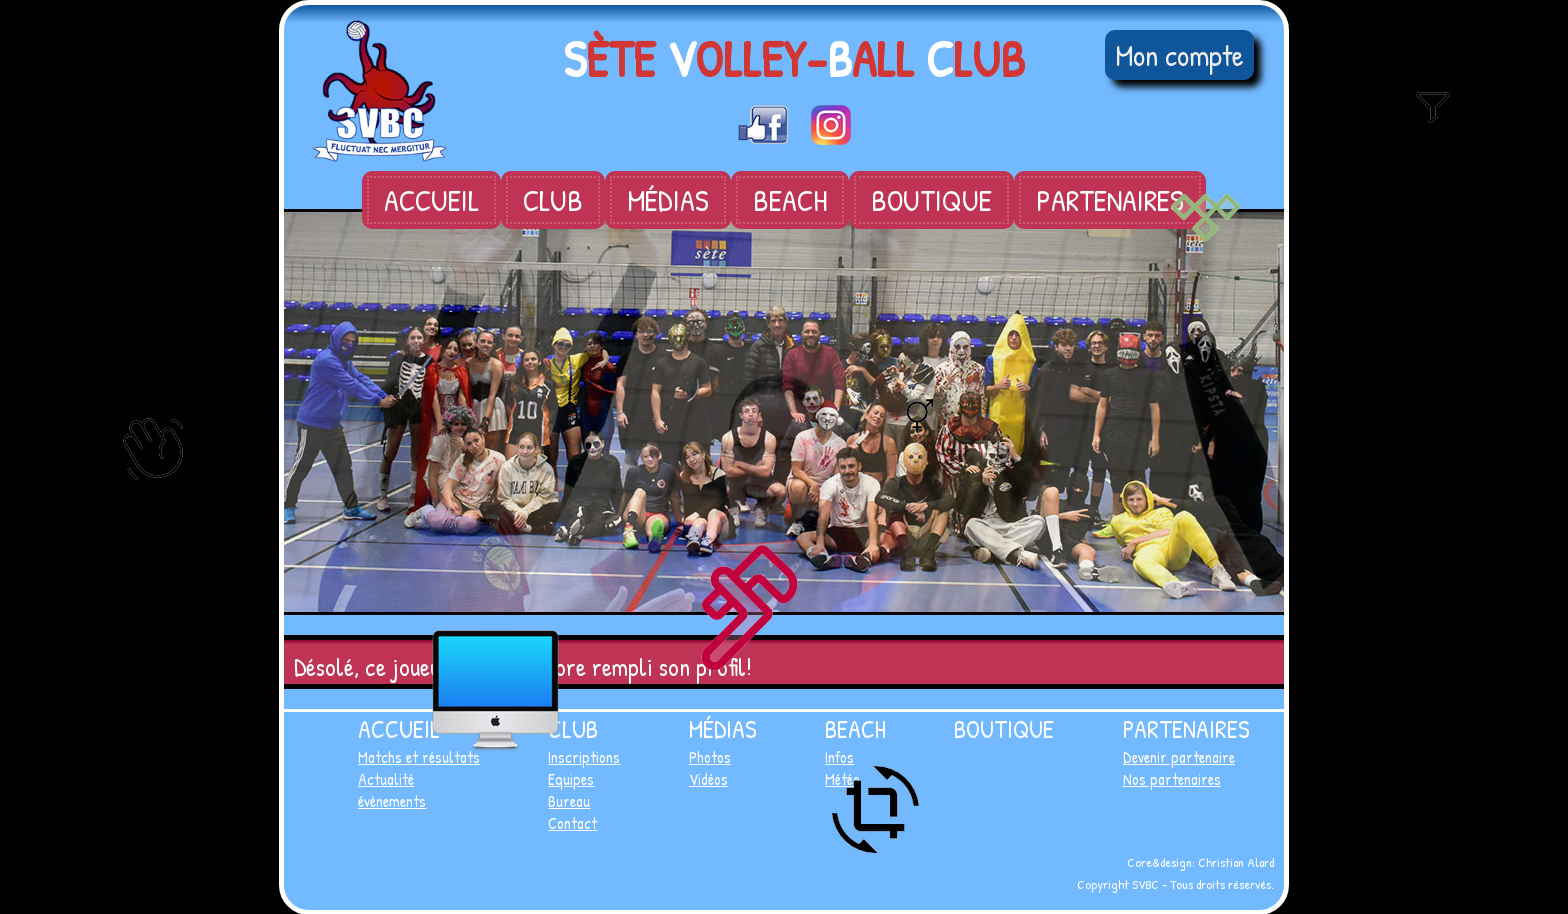 This screenshot has width=1568, height=914. What do you see at coordinates (495, 690) in the screenshot?
I see `access desktop or computer settings` at bounding box center [495, 690].